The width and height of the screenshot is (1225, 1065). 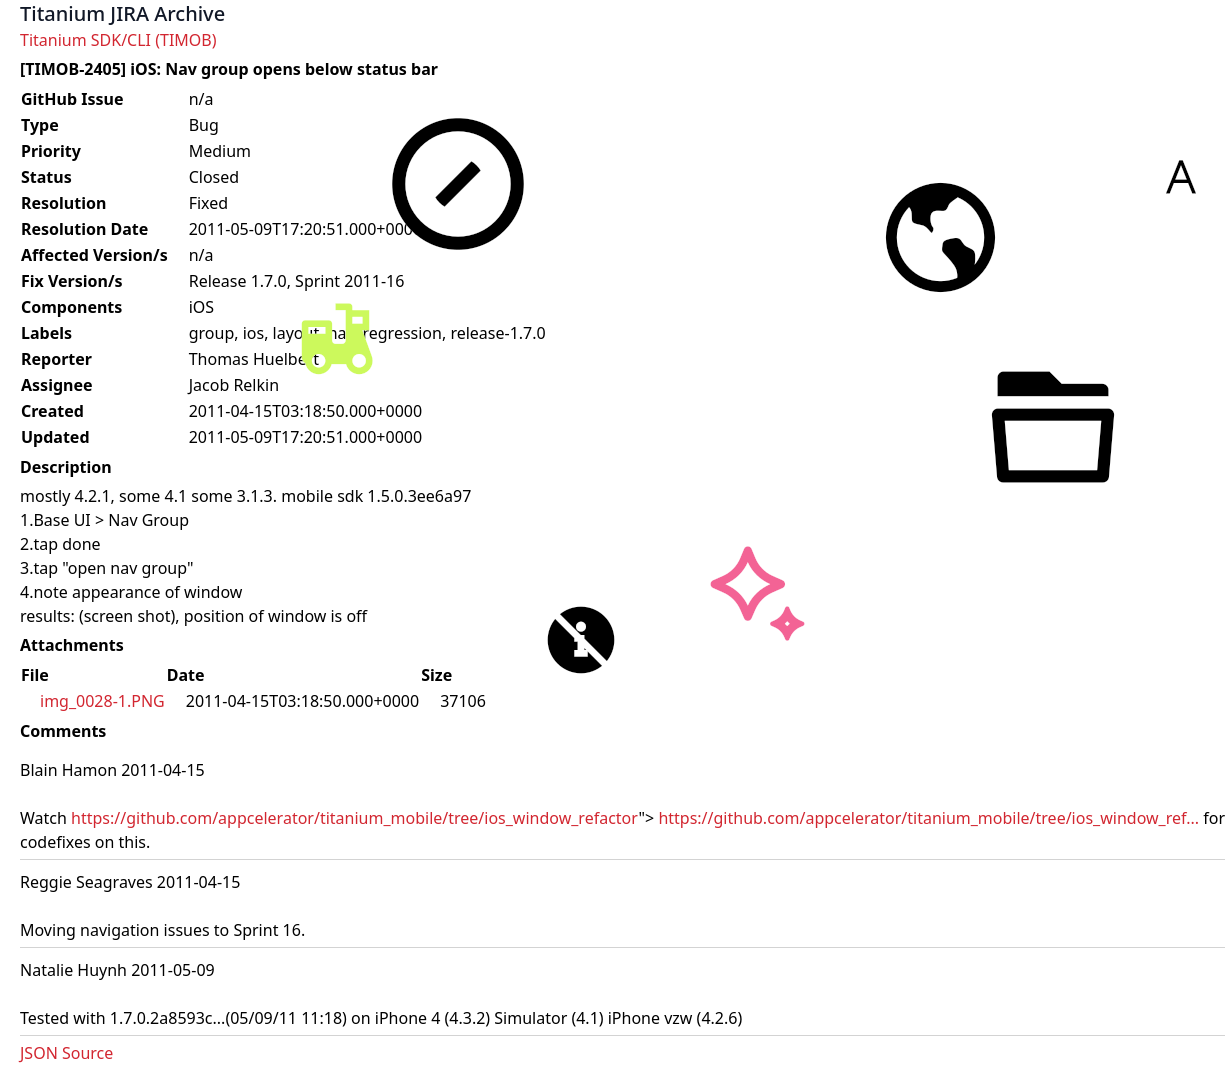 What do you see at coordinates (757, 593) in the screenshot?
I see `open Google Bard AI assistant` at bounding box center [757, 593].